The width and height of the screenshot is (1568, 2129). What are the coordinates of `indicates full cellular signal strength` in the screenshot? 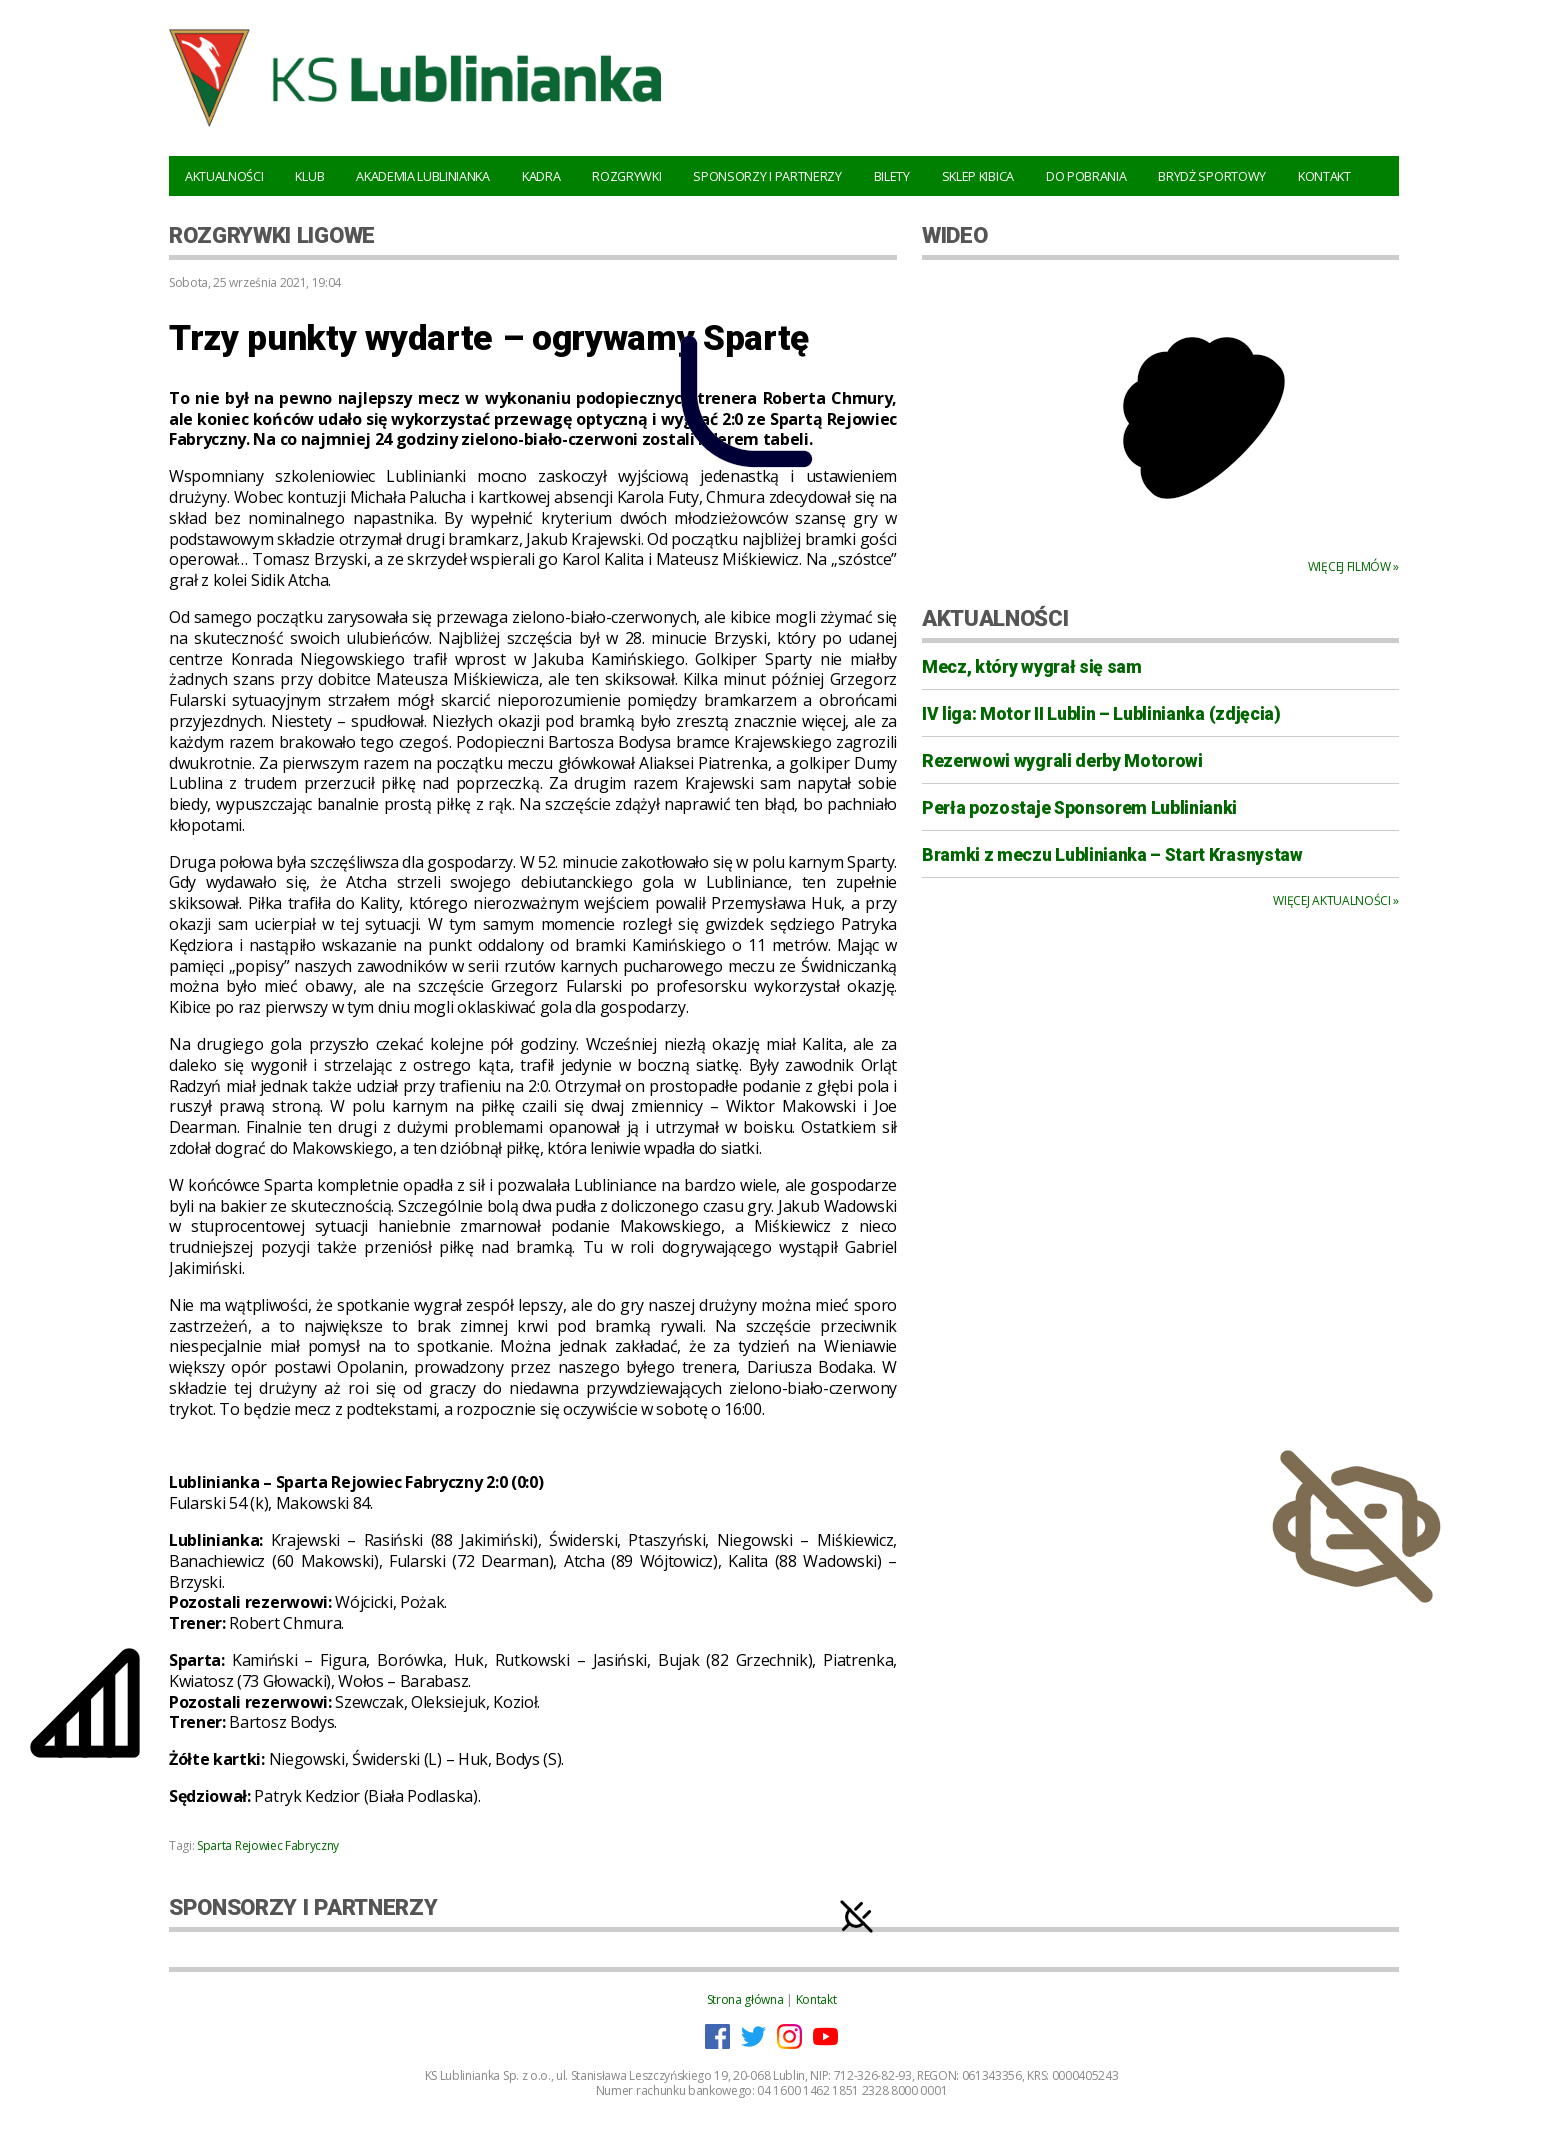 It's located at (85, 1703).